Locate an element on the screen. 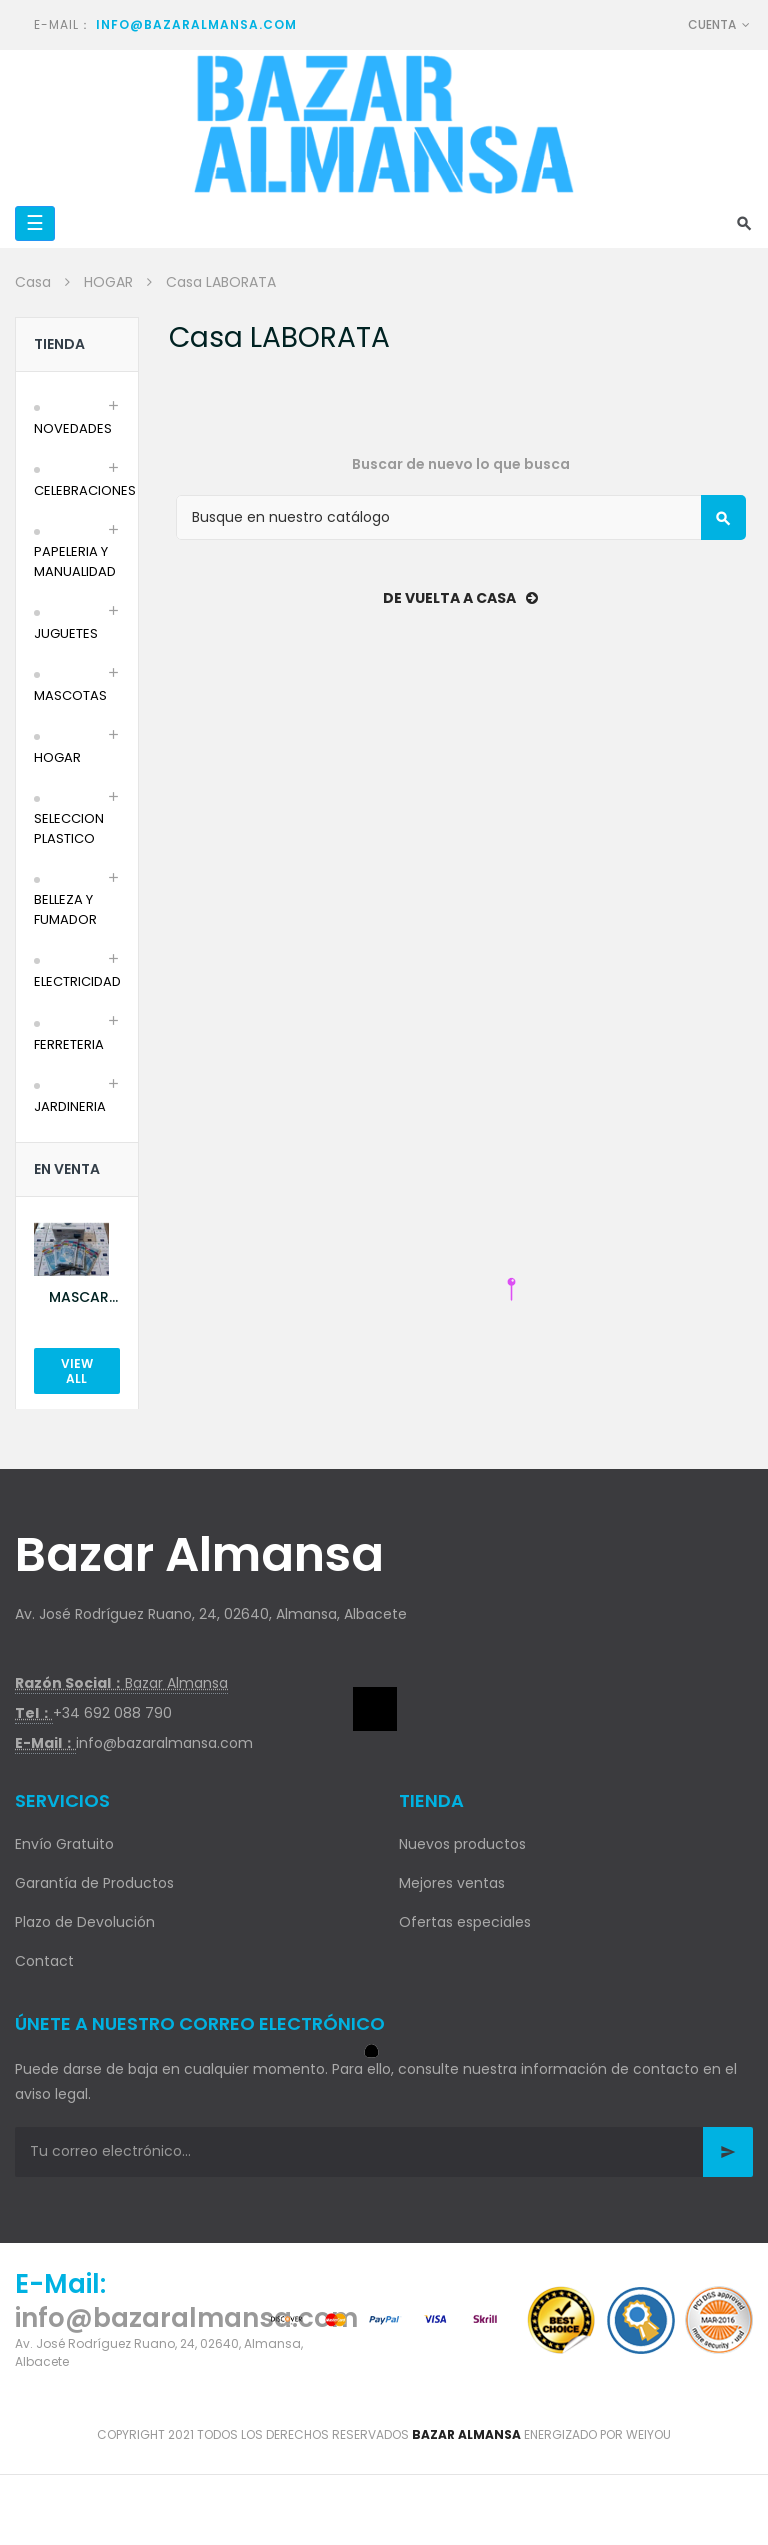 The height and width of the screenshot is (2545, 768). mark a location on the map is located at coordinates (511, 1289).